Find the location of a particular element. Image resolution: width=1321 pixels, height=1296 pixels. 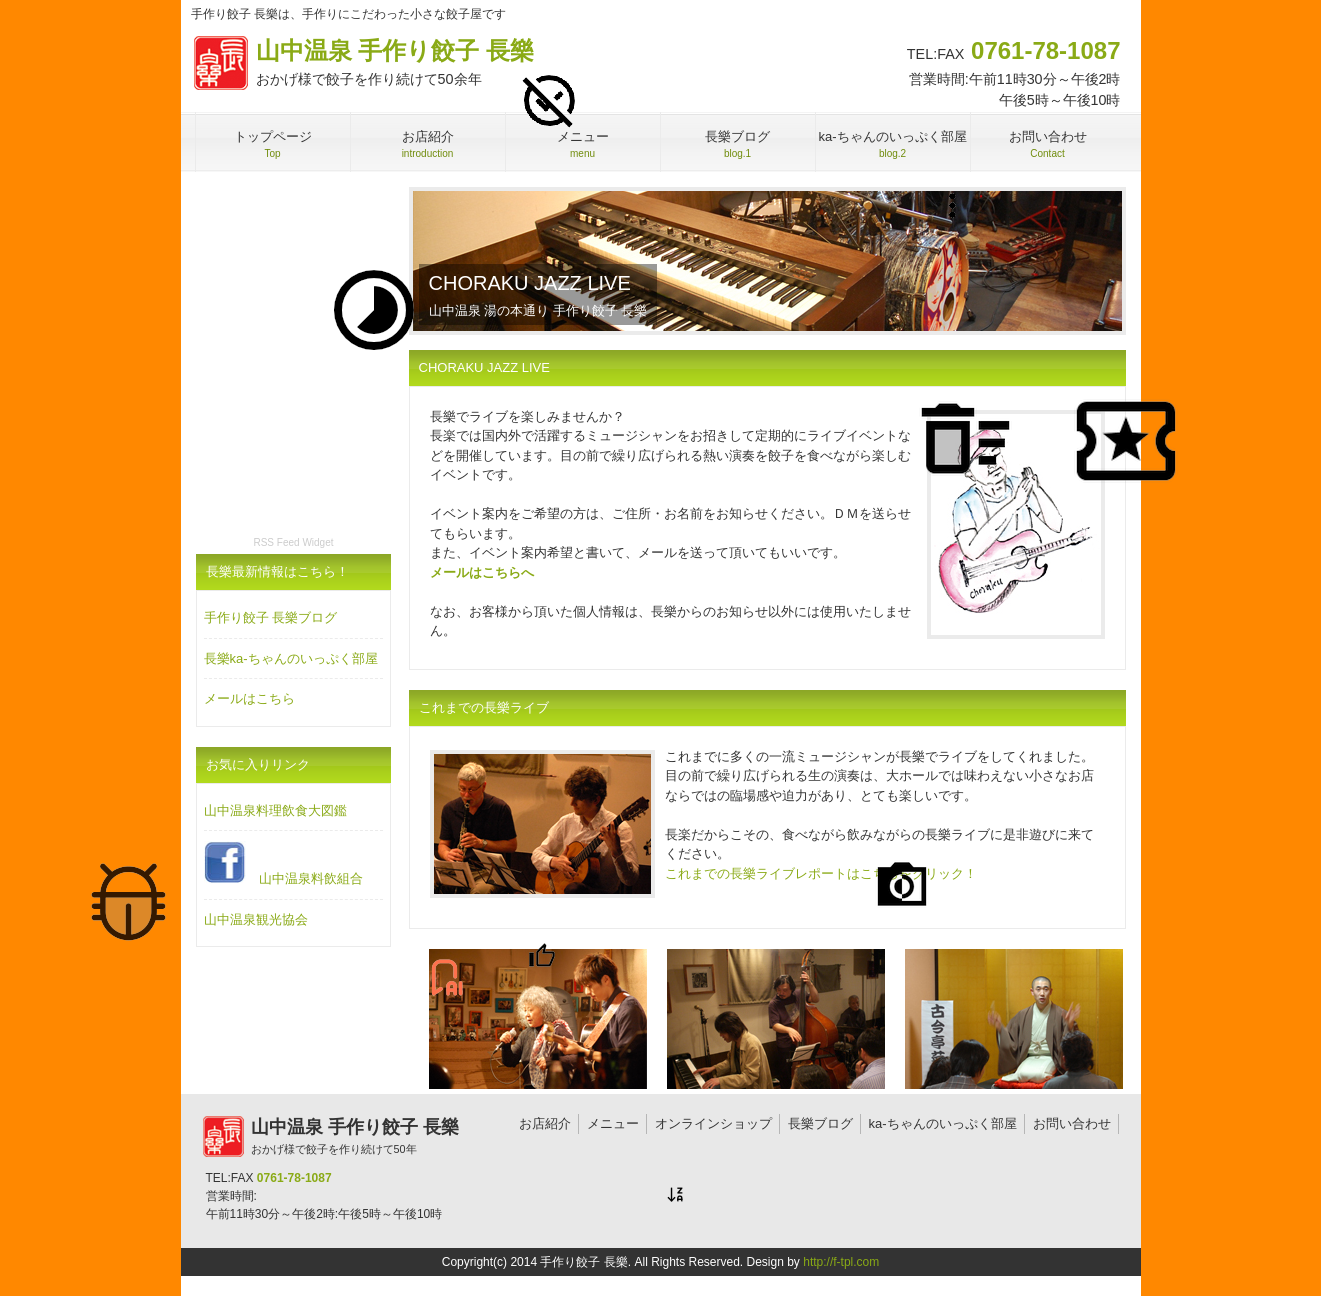

access AI-powered bookmarks is located at coordinates (444, 977).